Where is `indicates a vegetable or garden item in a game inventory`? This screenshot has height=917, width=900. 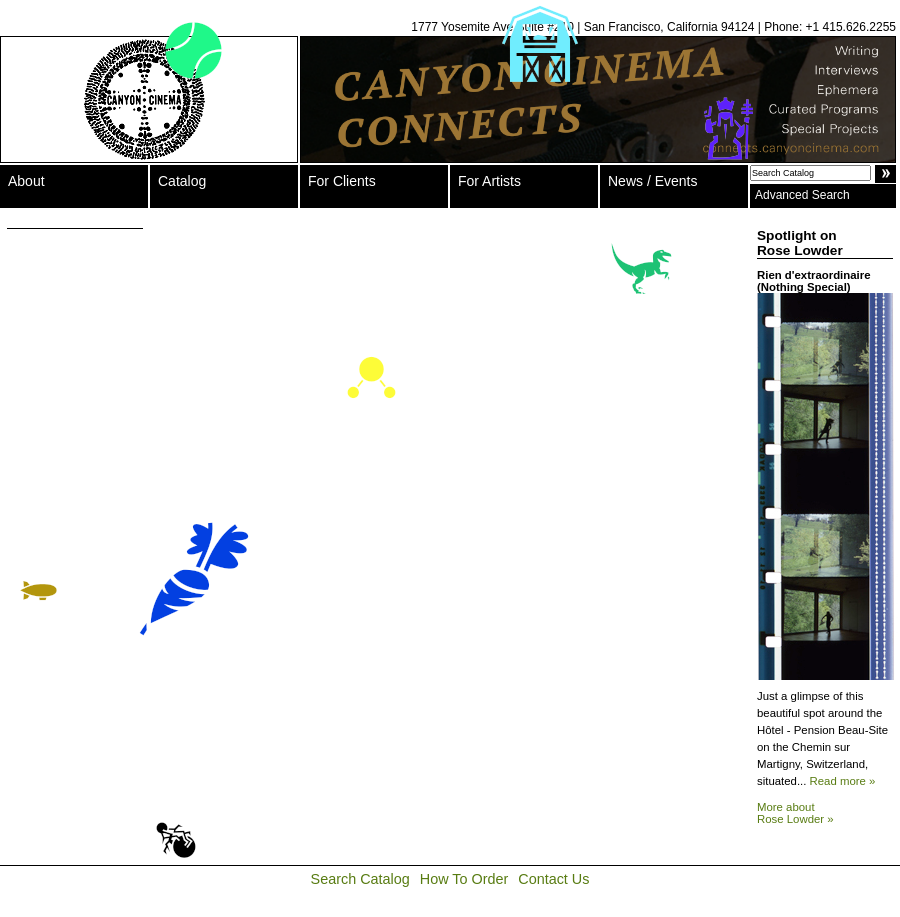 indicates a vegetable or garden item in a game inventory is located at coordinates (194, 579).